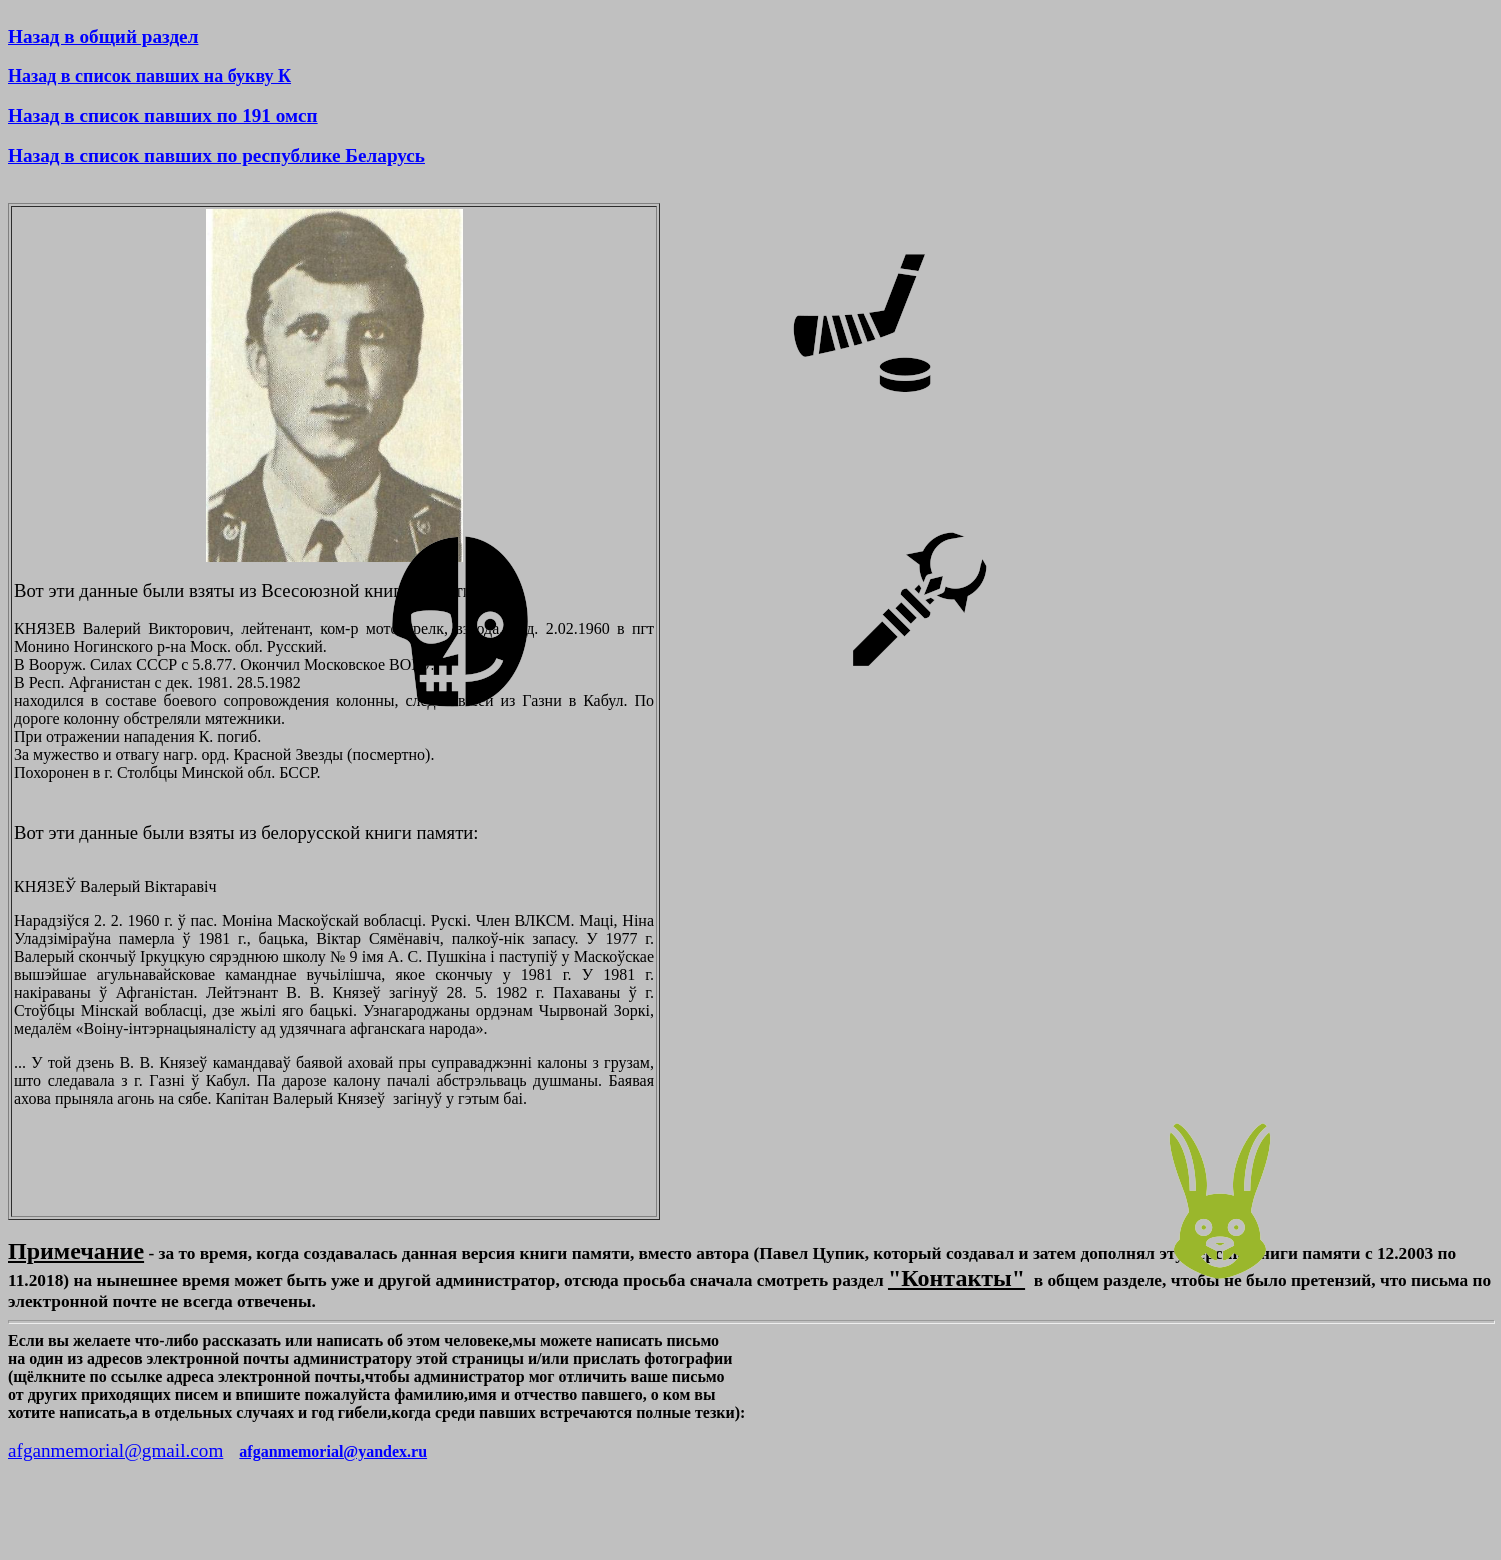 The width and height of the screenshot is (1501, 1560). Describe the element at coordinates (1220, 1201) in the screenshot. I see `indicates rabbit or bunny-related content` at that location.